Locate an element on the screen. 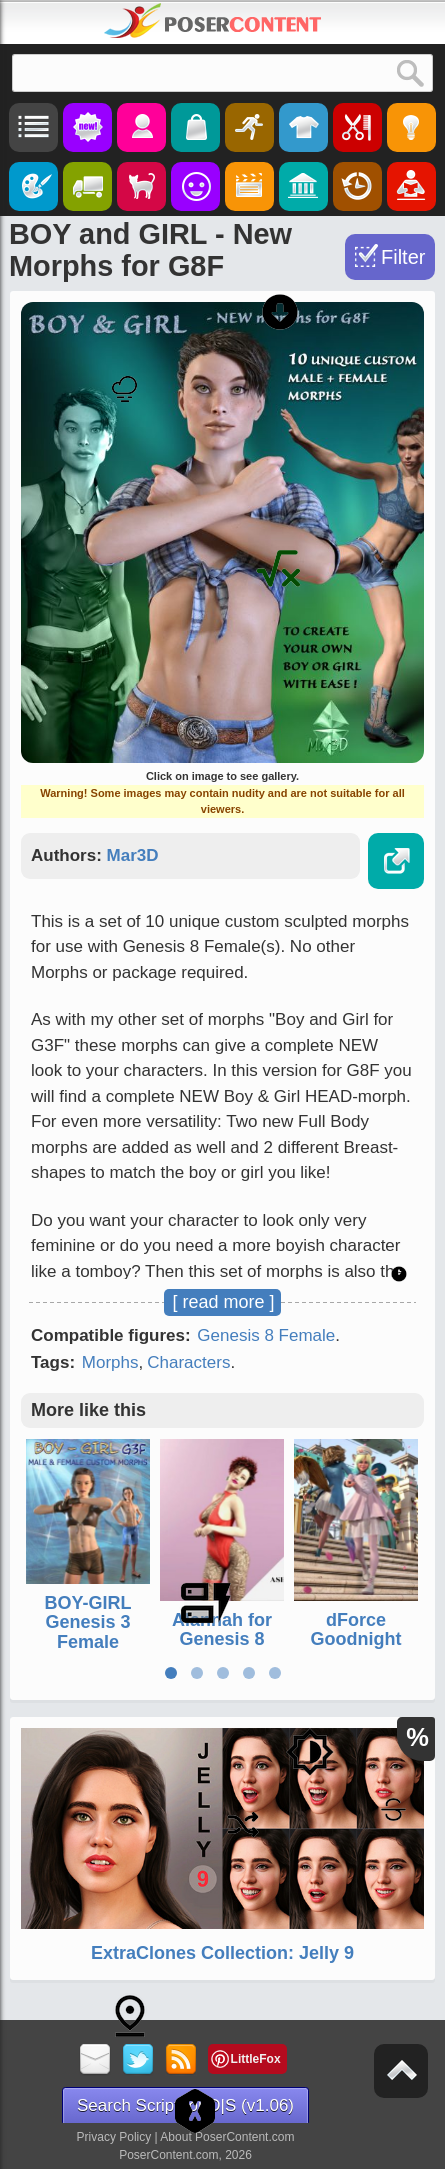  access calculator or math functions is located at coordinates (279, 568).